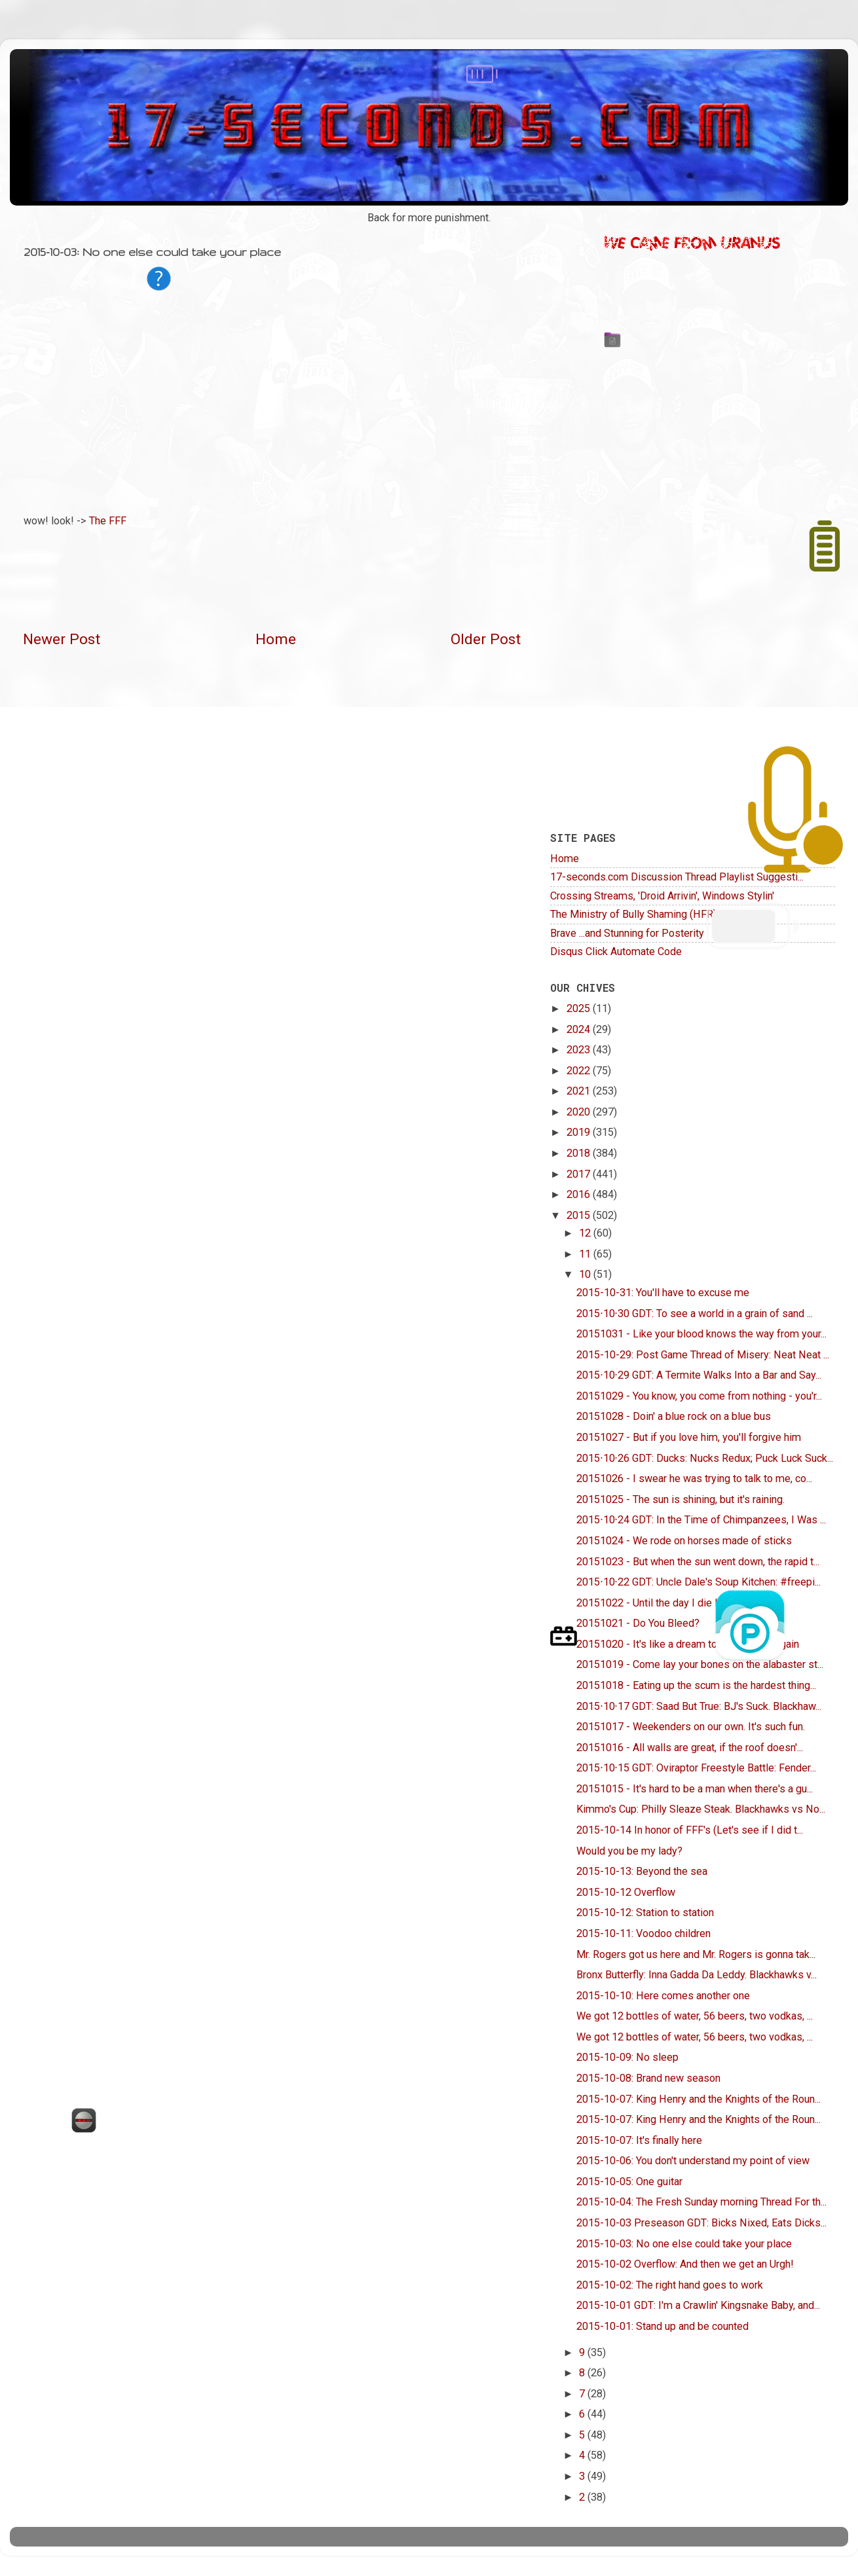 The width and height of the screenshot is (858, 2576). I want to click on indicates help or additional information is available, so click(159, 278).